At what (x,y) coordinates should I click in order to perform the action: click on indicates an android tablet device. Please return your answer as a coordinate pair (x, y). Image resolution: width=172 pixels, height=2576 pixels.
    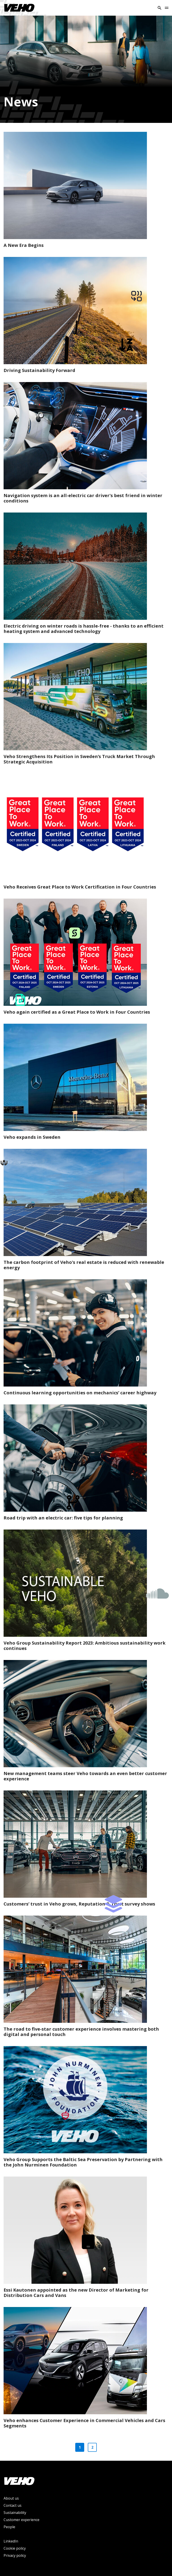
    Looking at the image, I should click on (88, 2242).